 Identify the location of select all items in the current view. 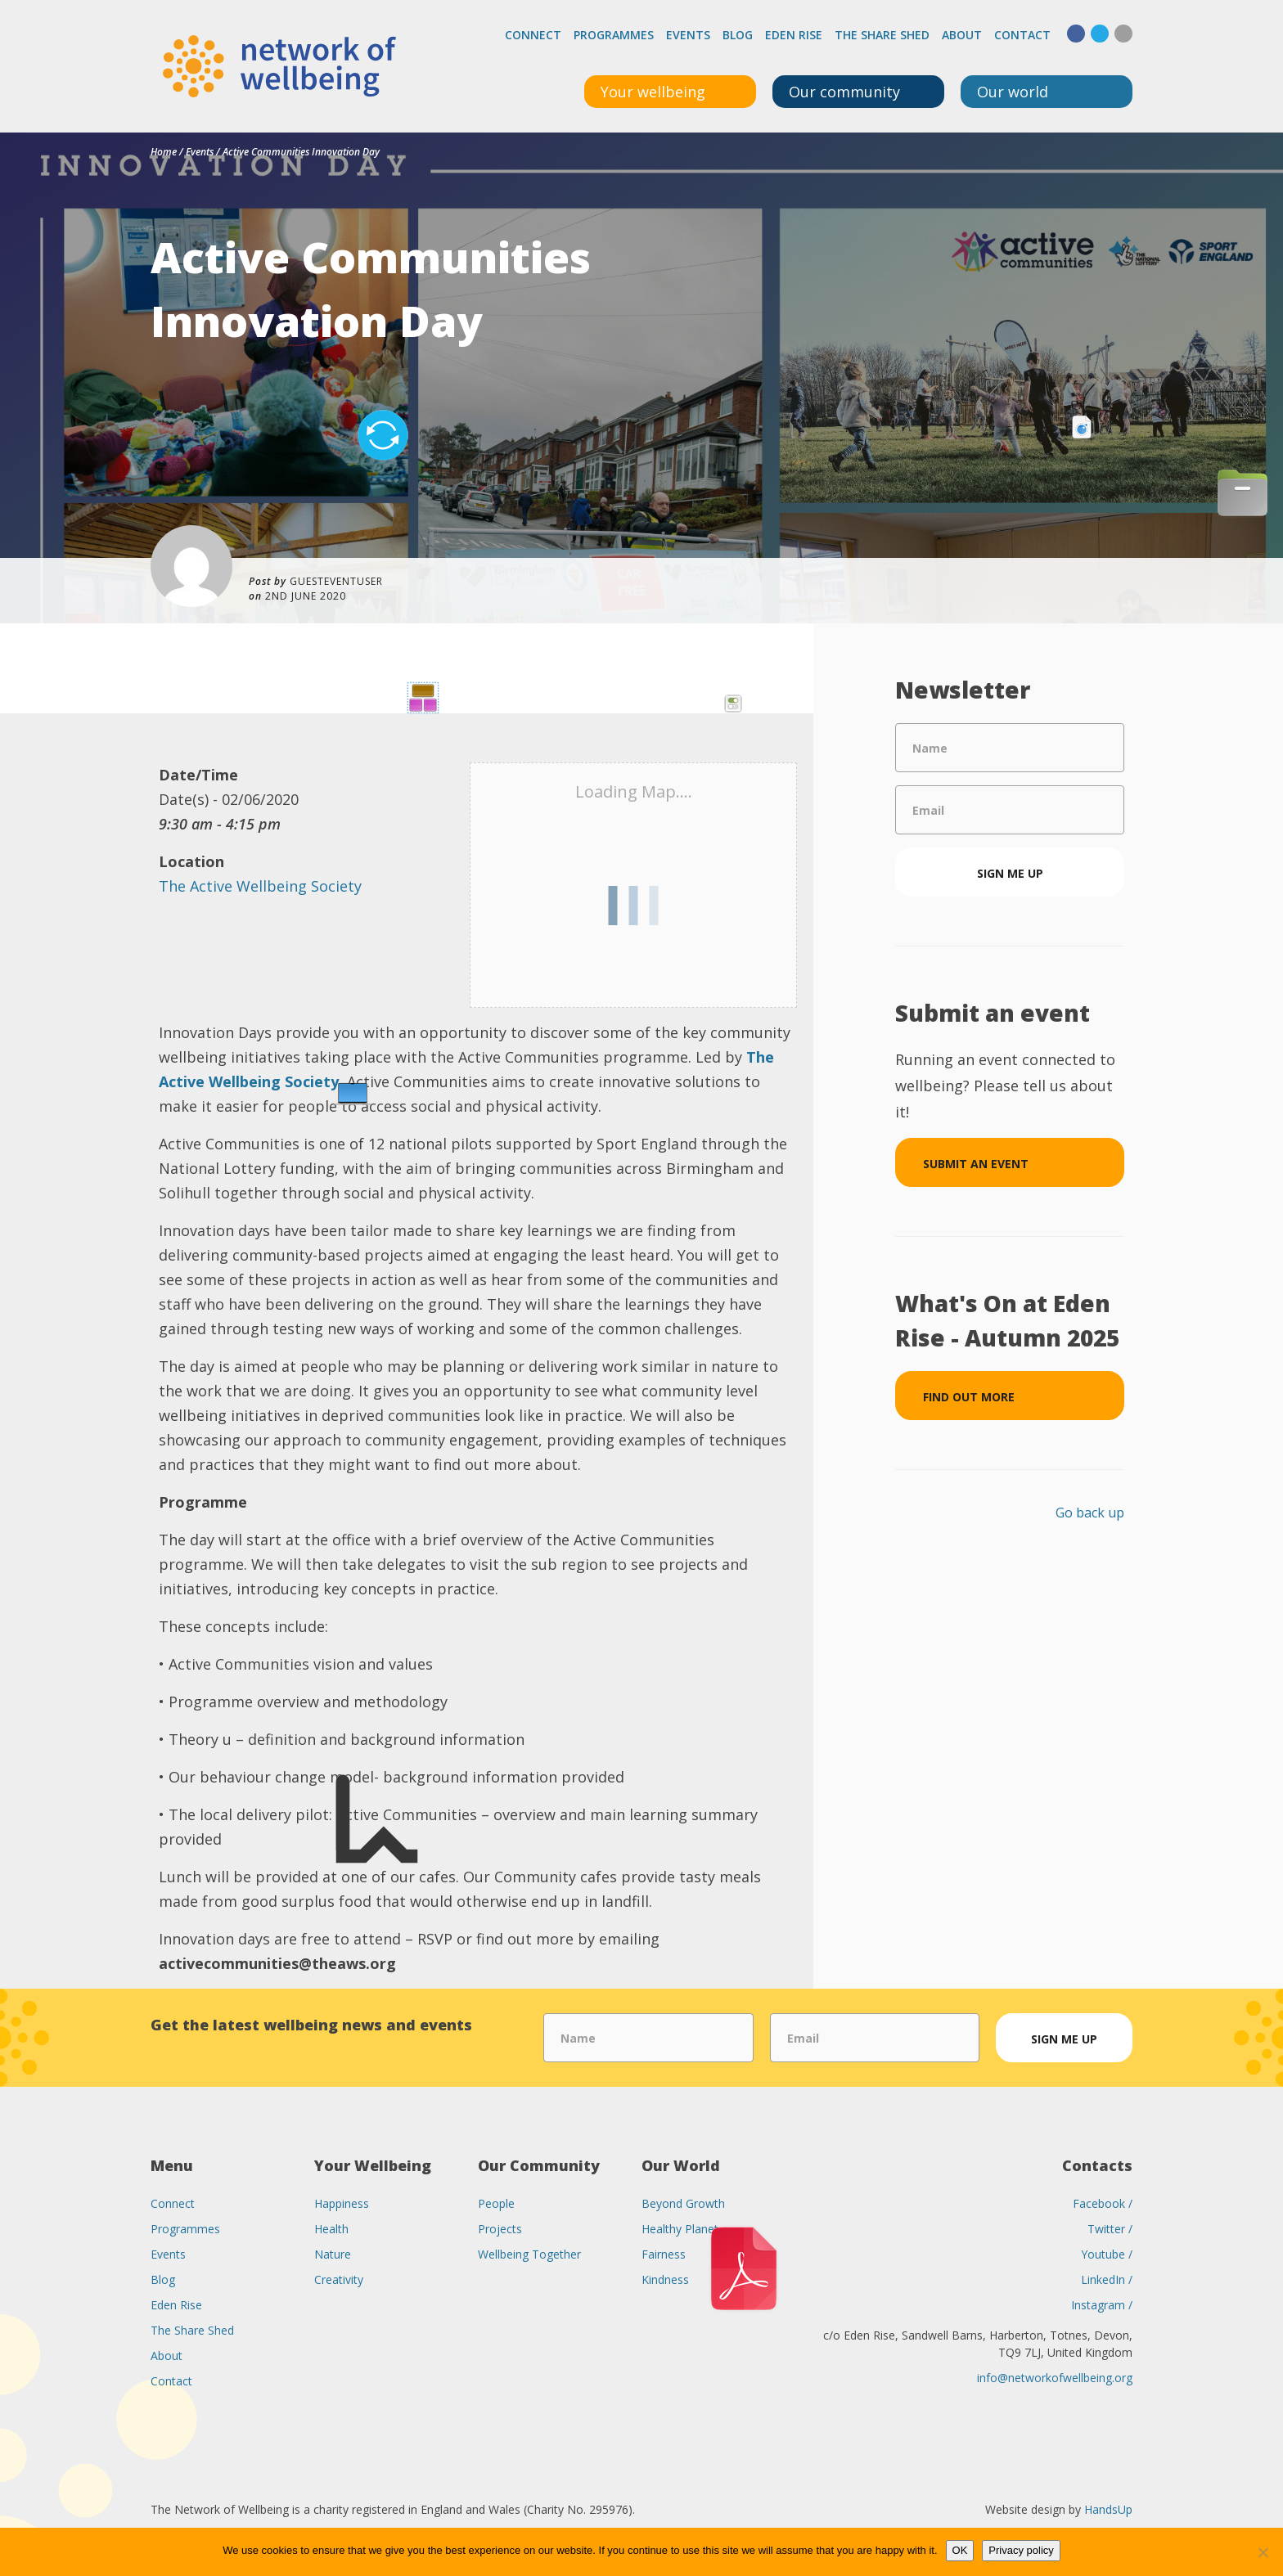
(423, 698).